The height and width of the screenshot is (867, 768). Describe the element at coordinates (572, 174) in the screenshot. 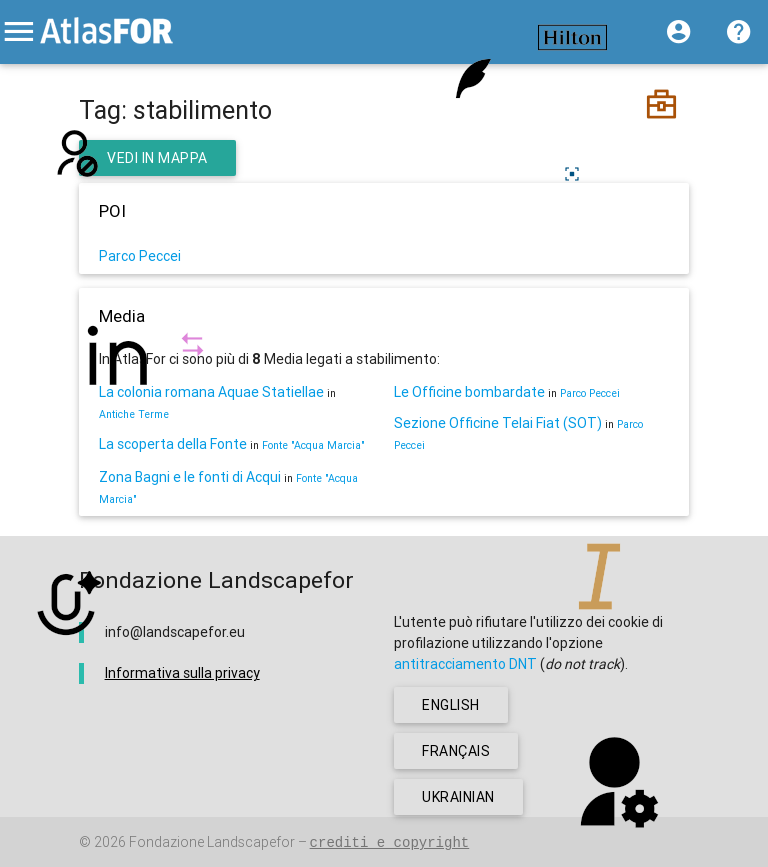

I see `enable focus mode to minimize distractions` at that location.